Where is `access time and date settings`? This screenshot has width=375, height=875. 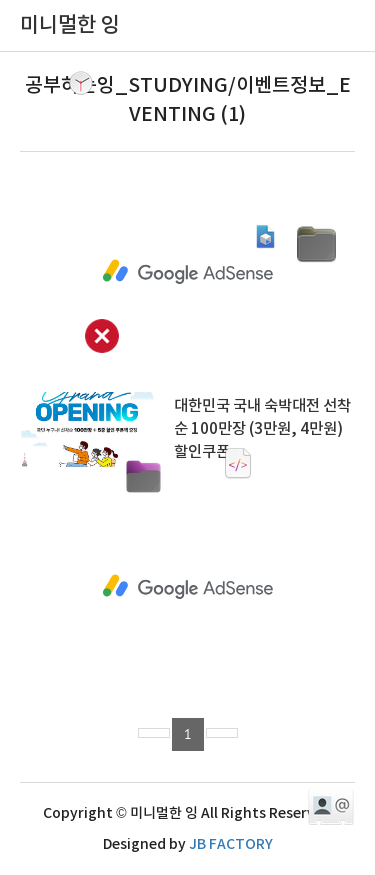
access time and date settings is located at coordinates (81, 83).